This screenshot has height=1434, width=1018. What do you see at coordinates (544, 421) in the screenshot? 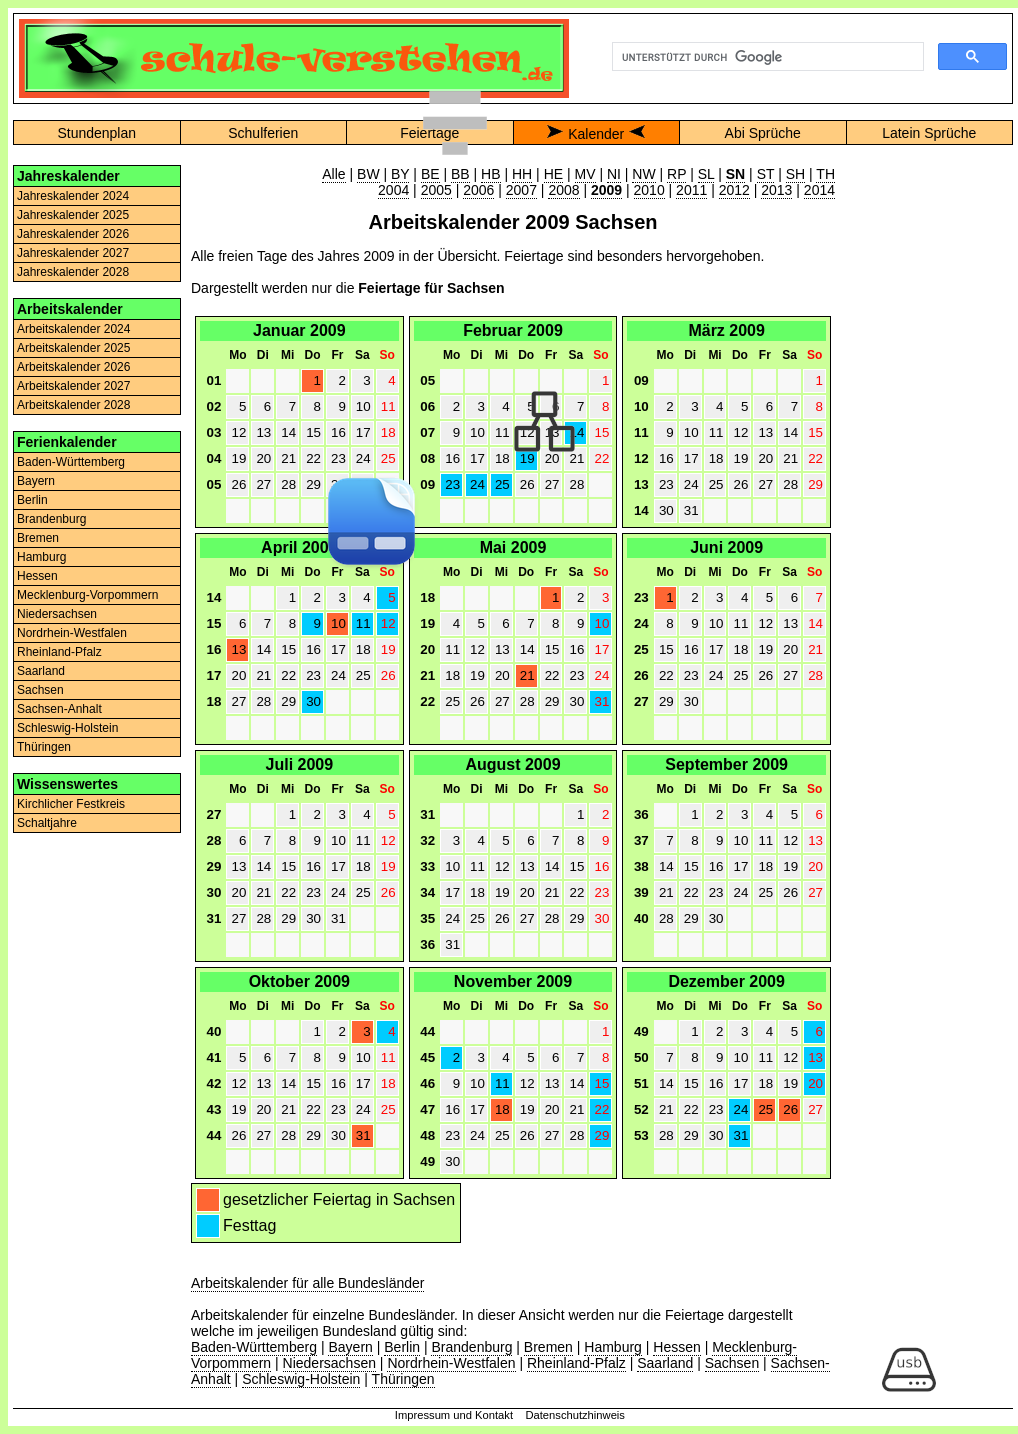
I see `open gtk4 node editor application` at bounding box center [544, 421].